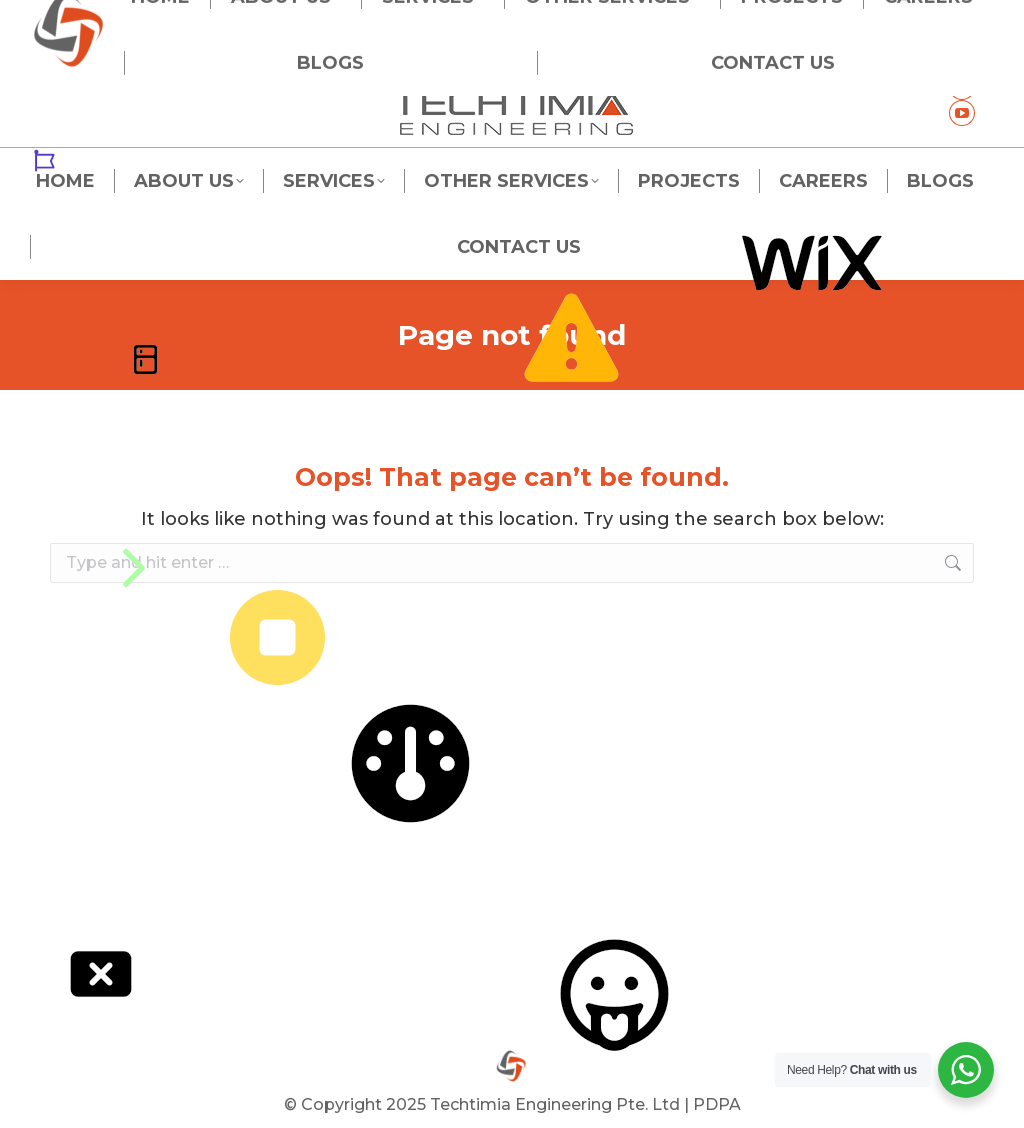 This screenshot has width=1024, height=1128. Describe the element at coordinates (145, 359) in the screenshot. I see `access kitchen appliance controls` at that location.